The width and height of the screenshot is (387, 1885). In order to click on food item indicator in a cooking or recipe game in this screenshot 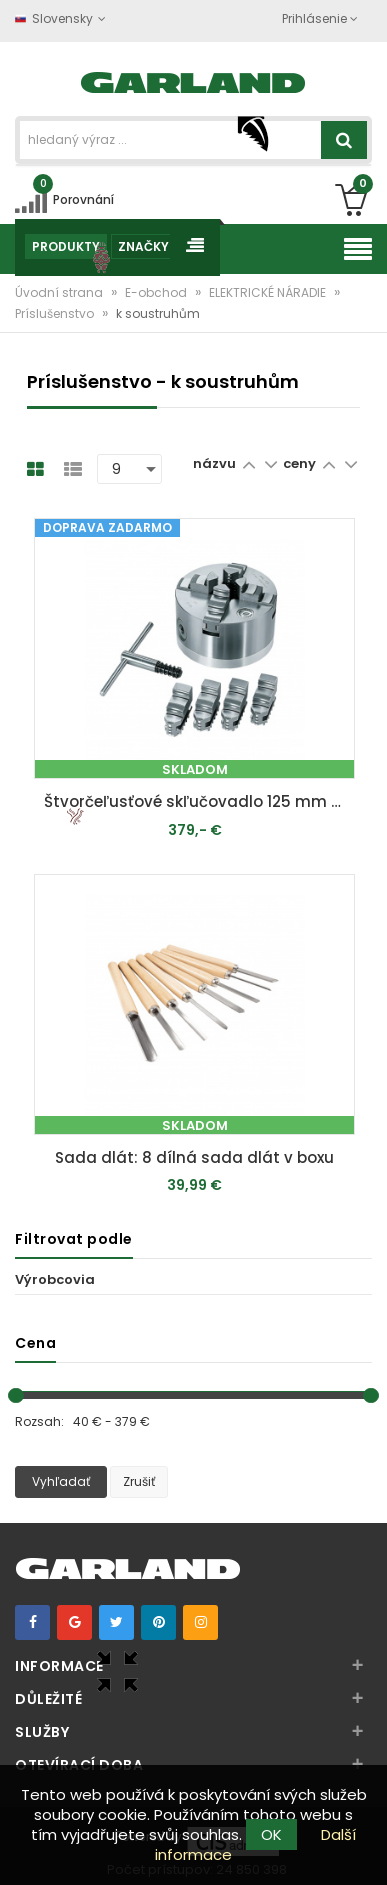, I will do `click(75, 816)`.